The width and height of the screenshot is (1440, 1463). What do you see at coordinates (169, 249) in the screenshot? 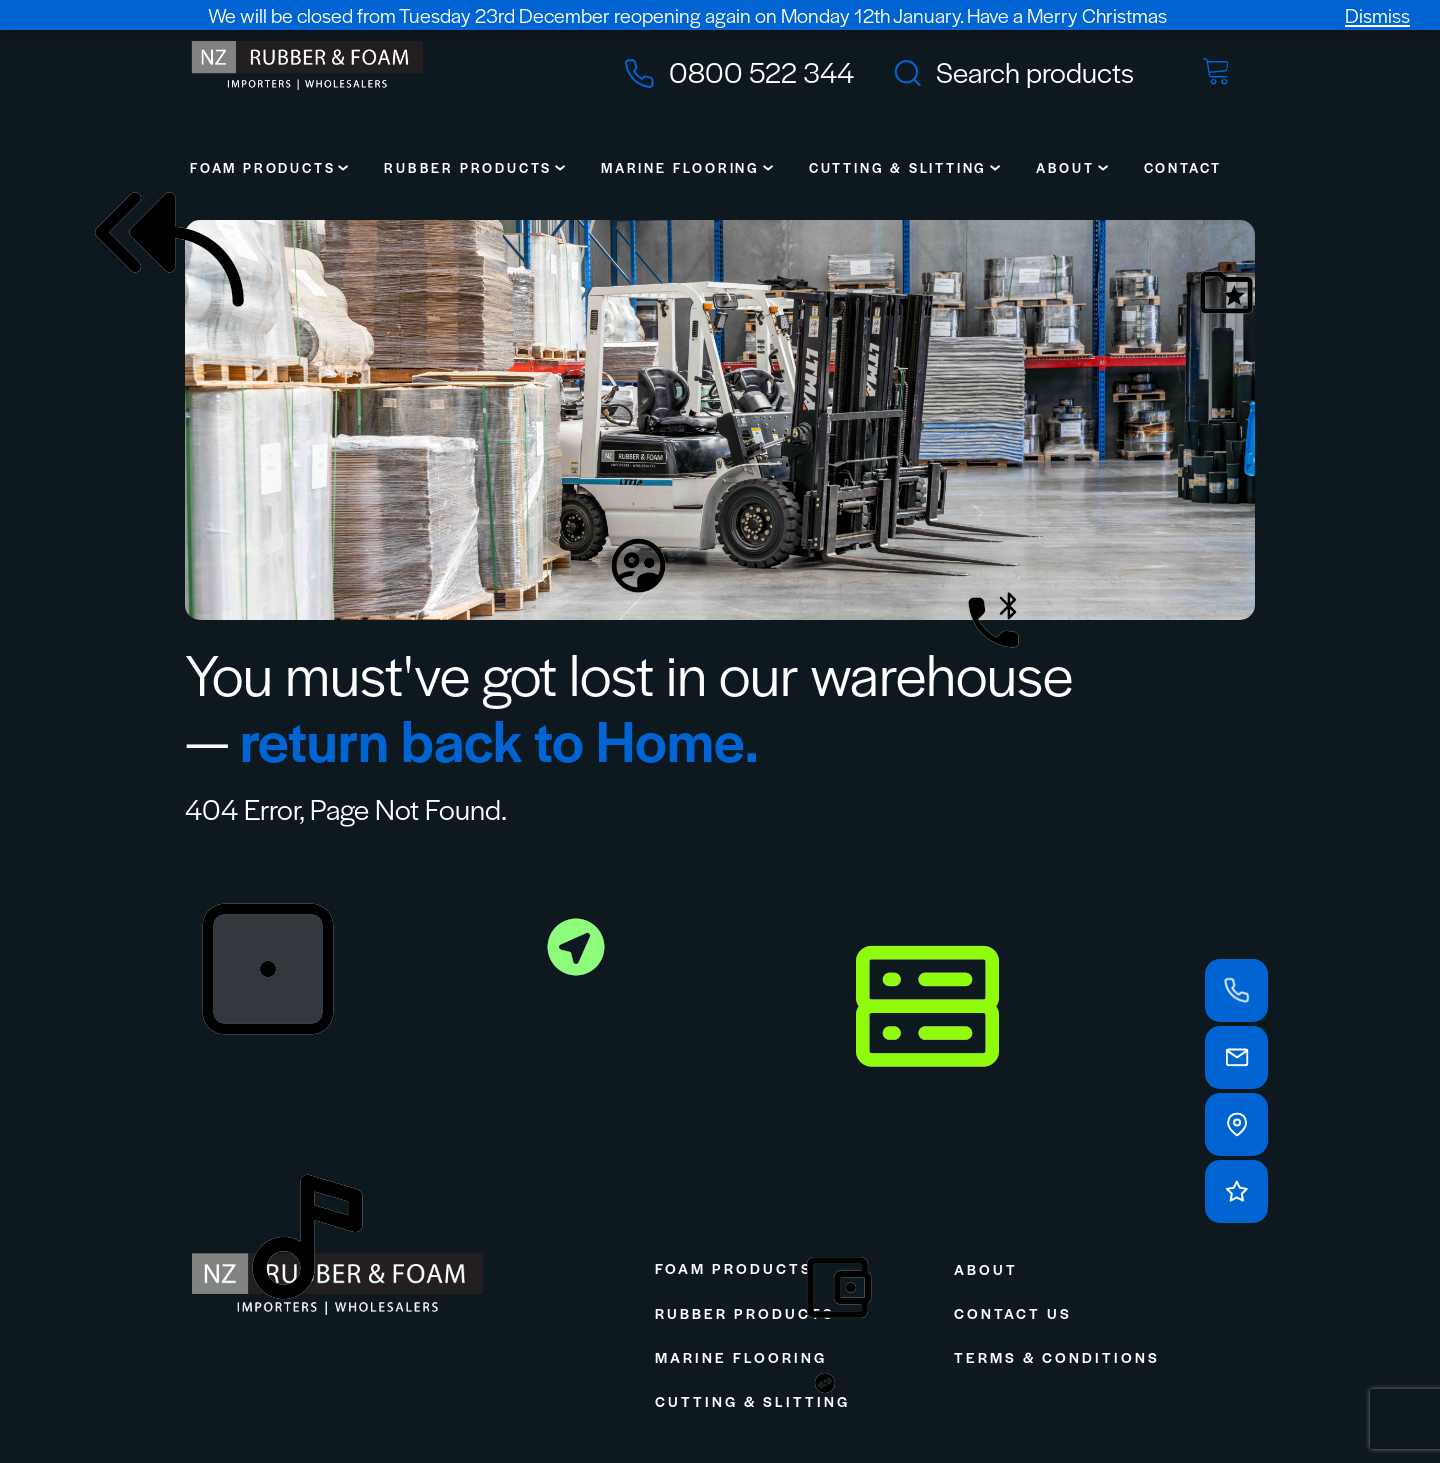
I see `reply all to a message or email` at bounding box center [169, 249].